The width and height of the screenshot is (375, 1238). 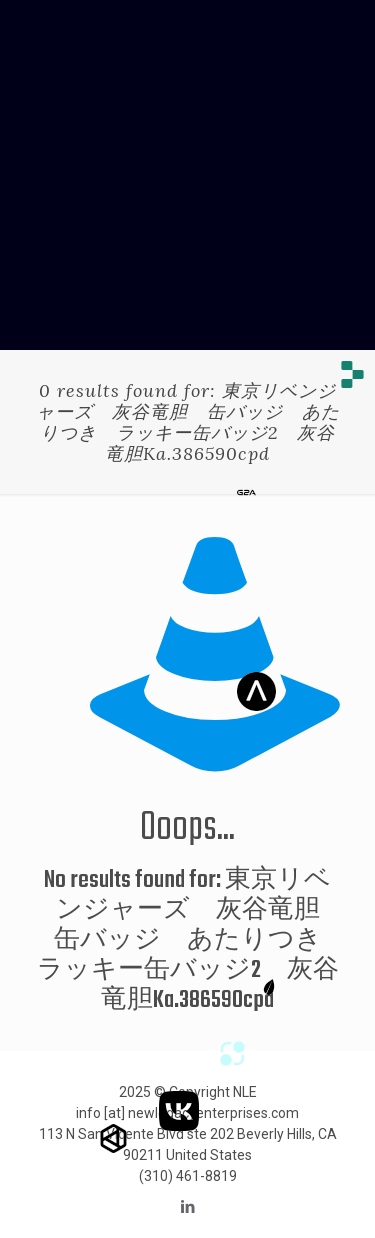 What do you see at coordinates (232, 1053) in the screenshot?
I see `exchange or swap between two items` at bounding box center [232, 1053].